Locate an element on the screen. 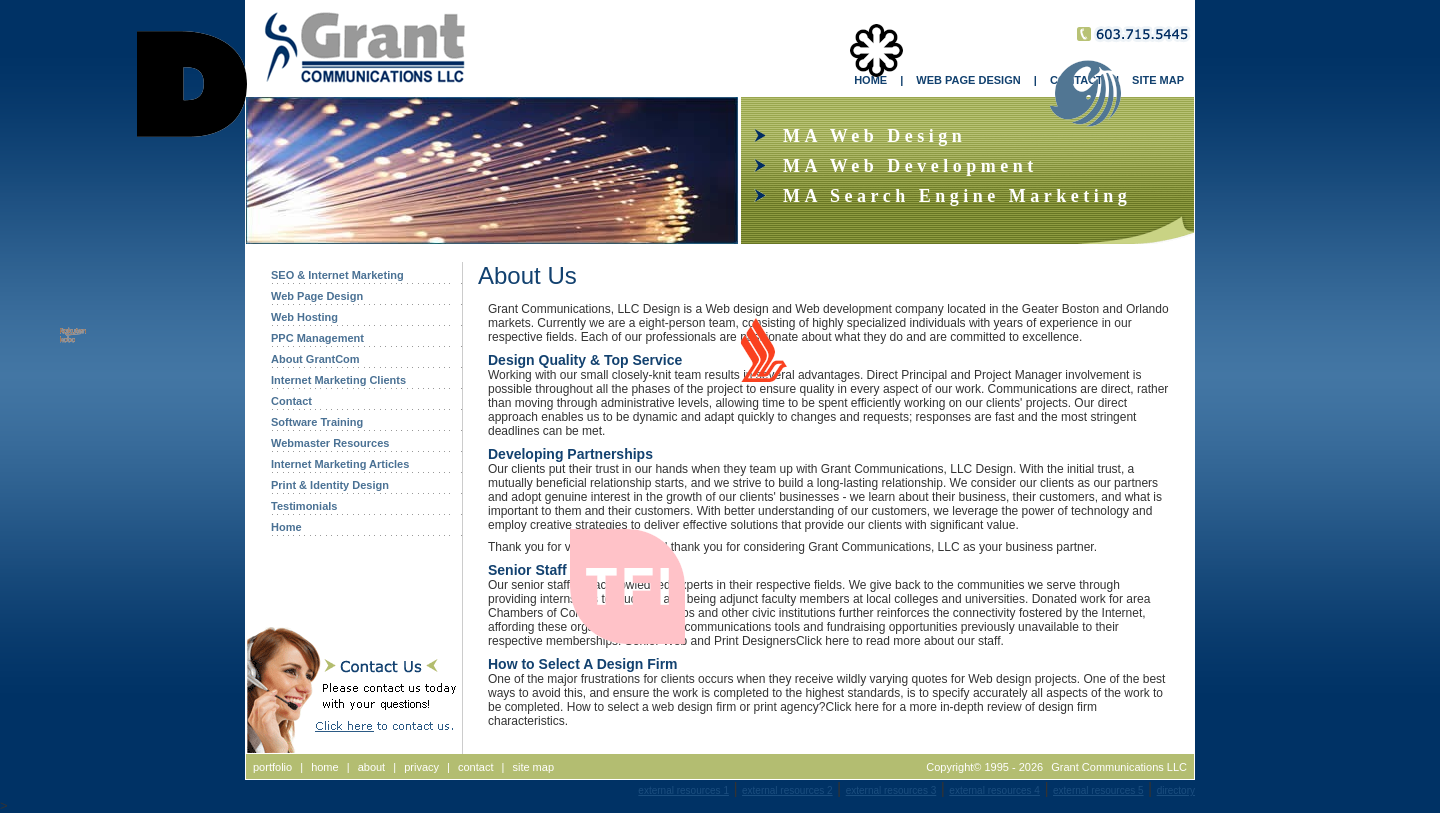 Image resolution: width=1440 pixels, height=813 pixels. Singapore Airlines app or website is located at coordinates (764, 350).